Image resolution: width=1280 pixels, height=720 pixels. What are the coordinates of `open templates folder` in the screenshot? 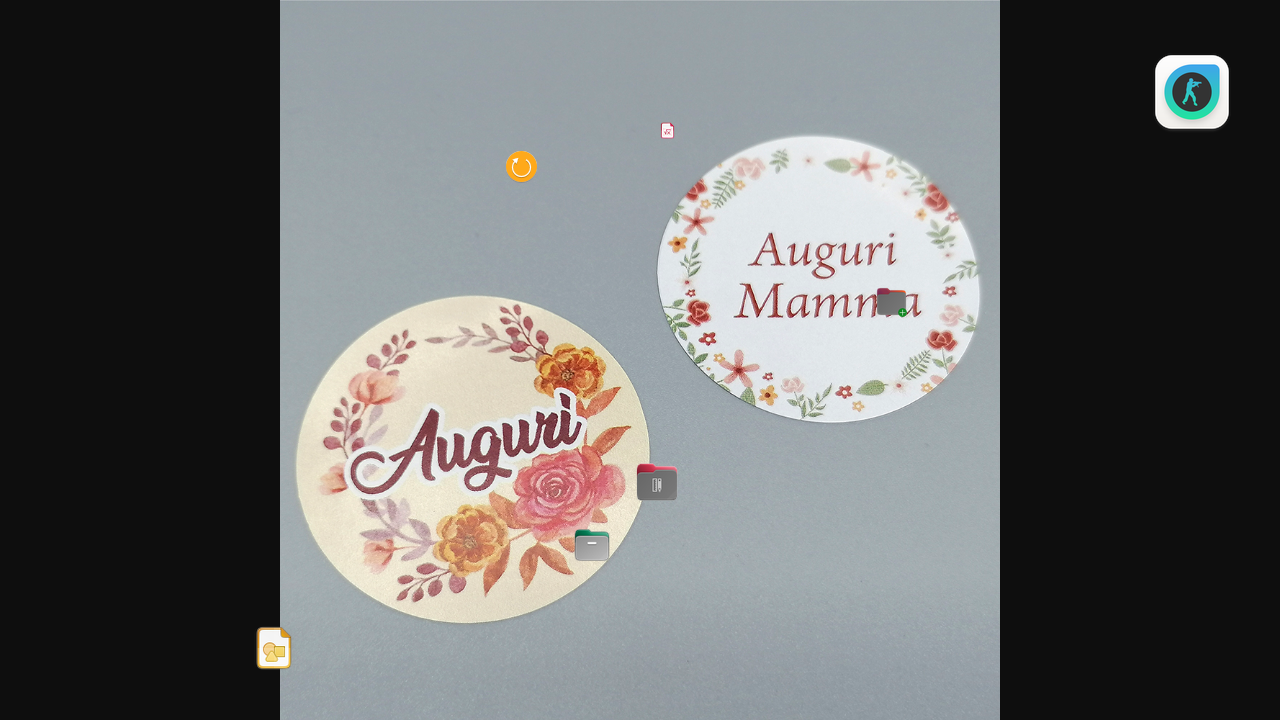 It's located at (657, 482).